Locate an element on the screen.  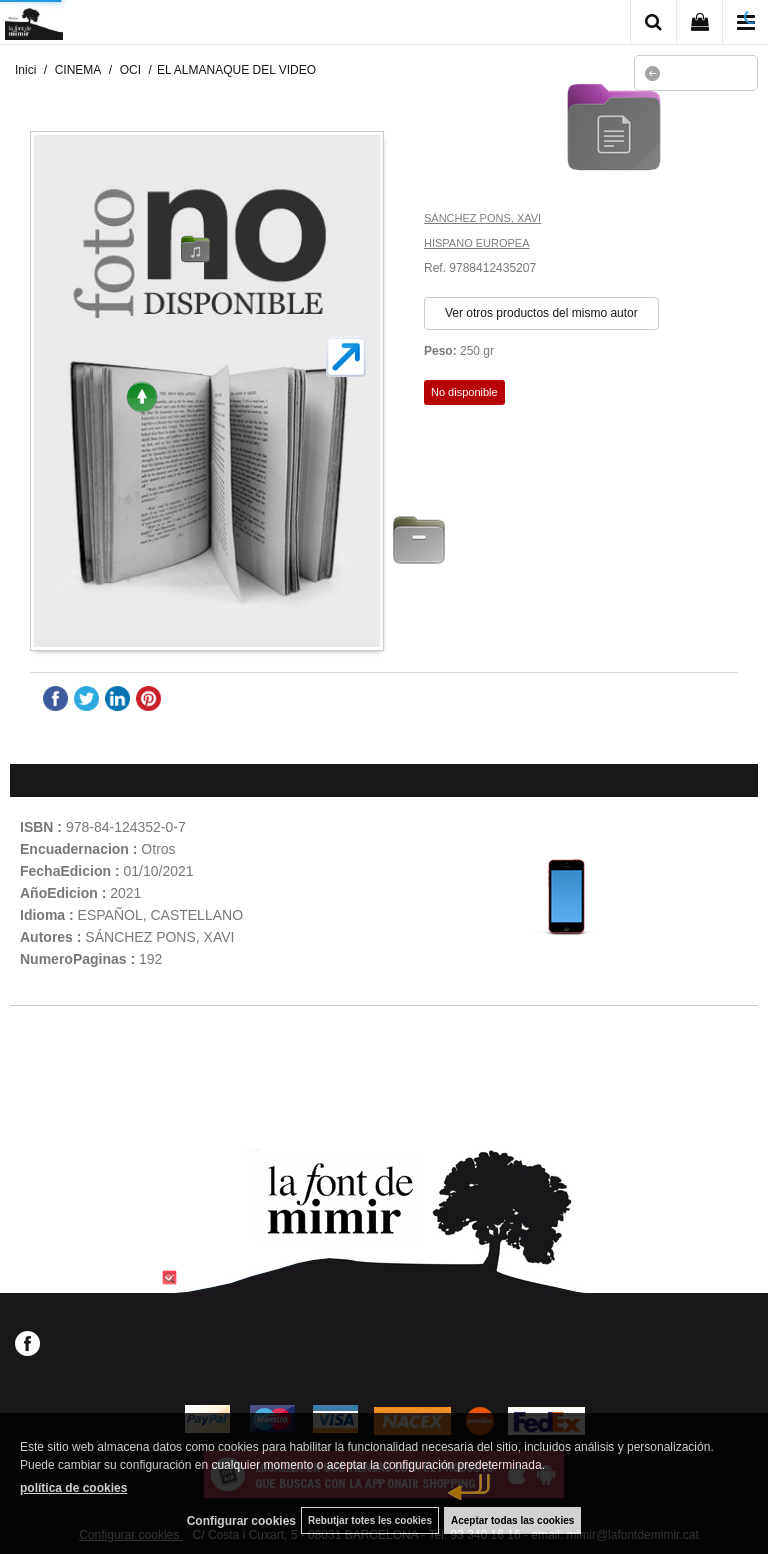
open your music folder is located at coordinates (195, 248).